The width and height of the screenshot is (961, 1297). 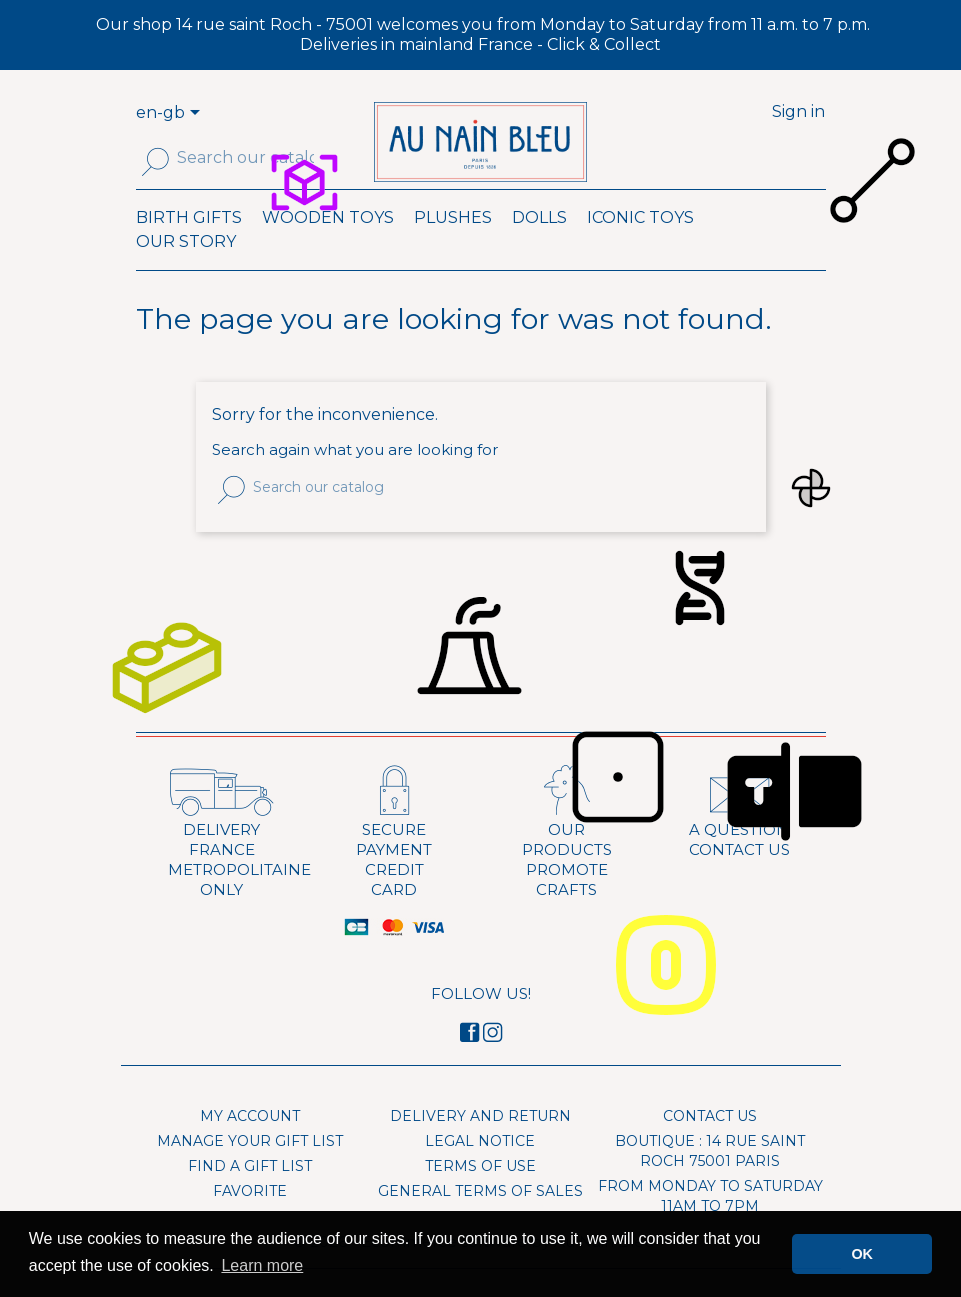 I want to click on indicates nuclear power or energy facility, so click(x=469, y=652).